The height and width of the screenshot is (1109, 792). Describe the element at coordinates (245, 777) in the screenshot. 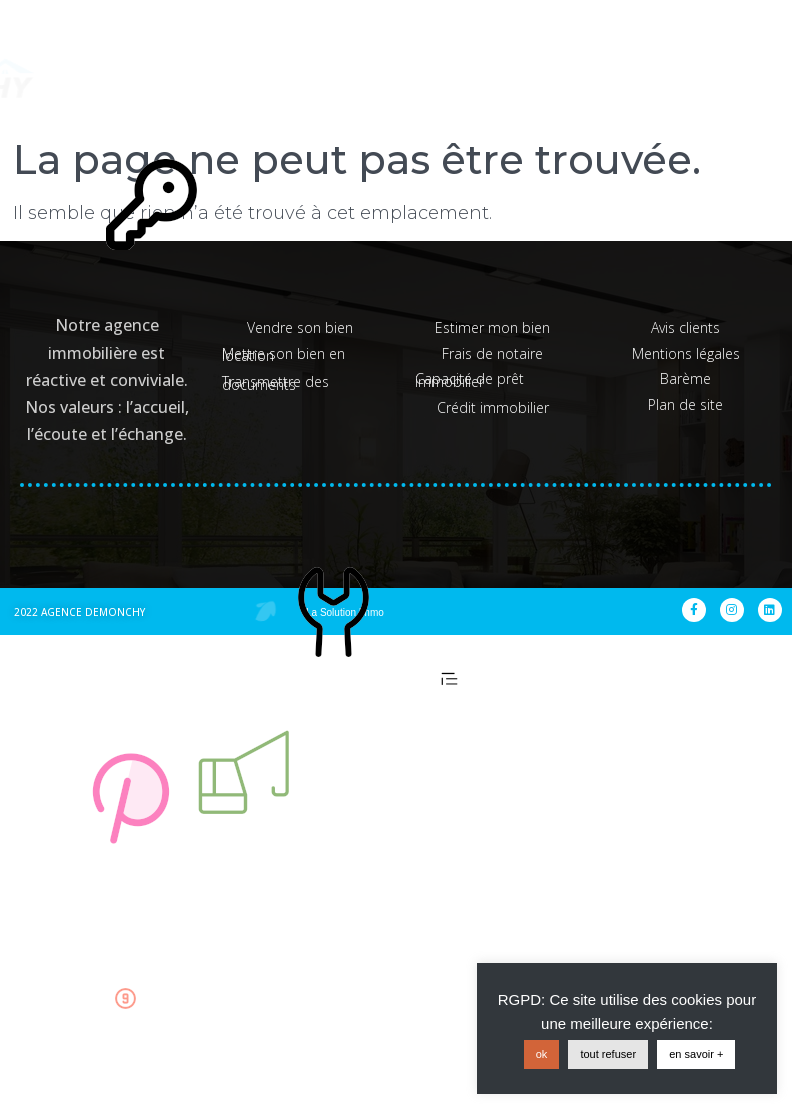

I see `construction or building in progress` at that location.